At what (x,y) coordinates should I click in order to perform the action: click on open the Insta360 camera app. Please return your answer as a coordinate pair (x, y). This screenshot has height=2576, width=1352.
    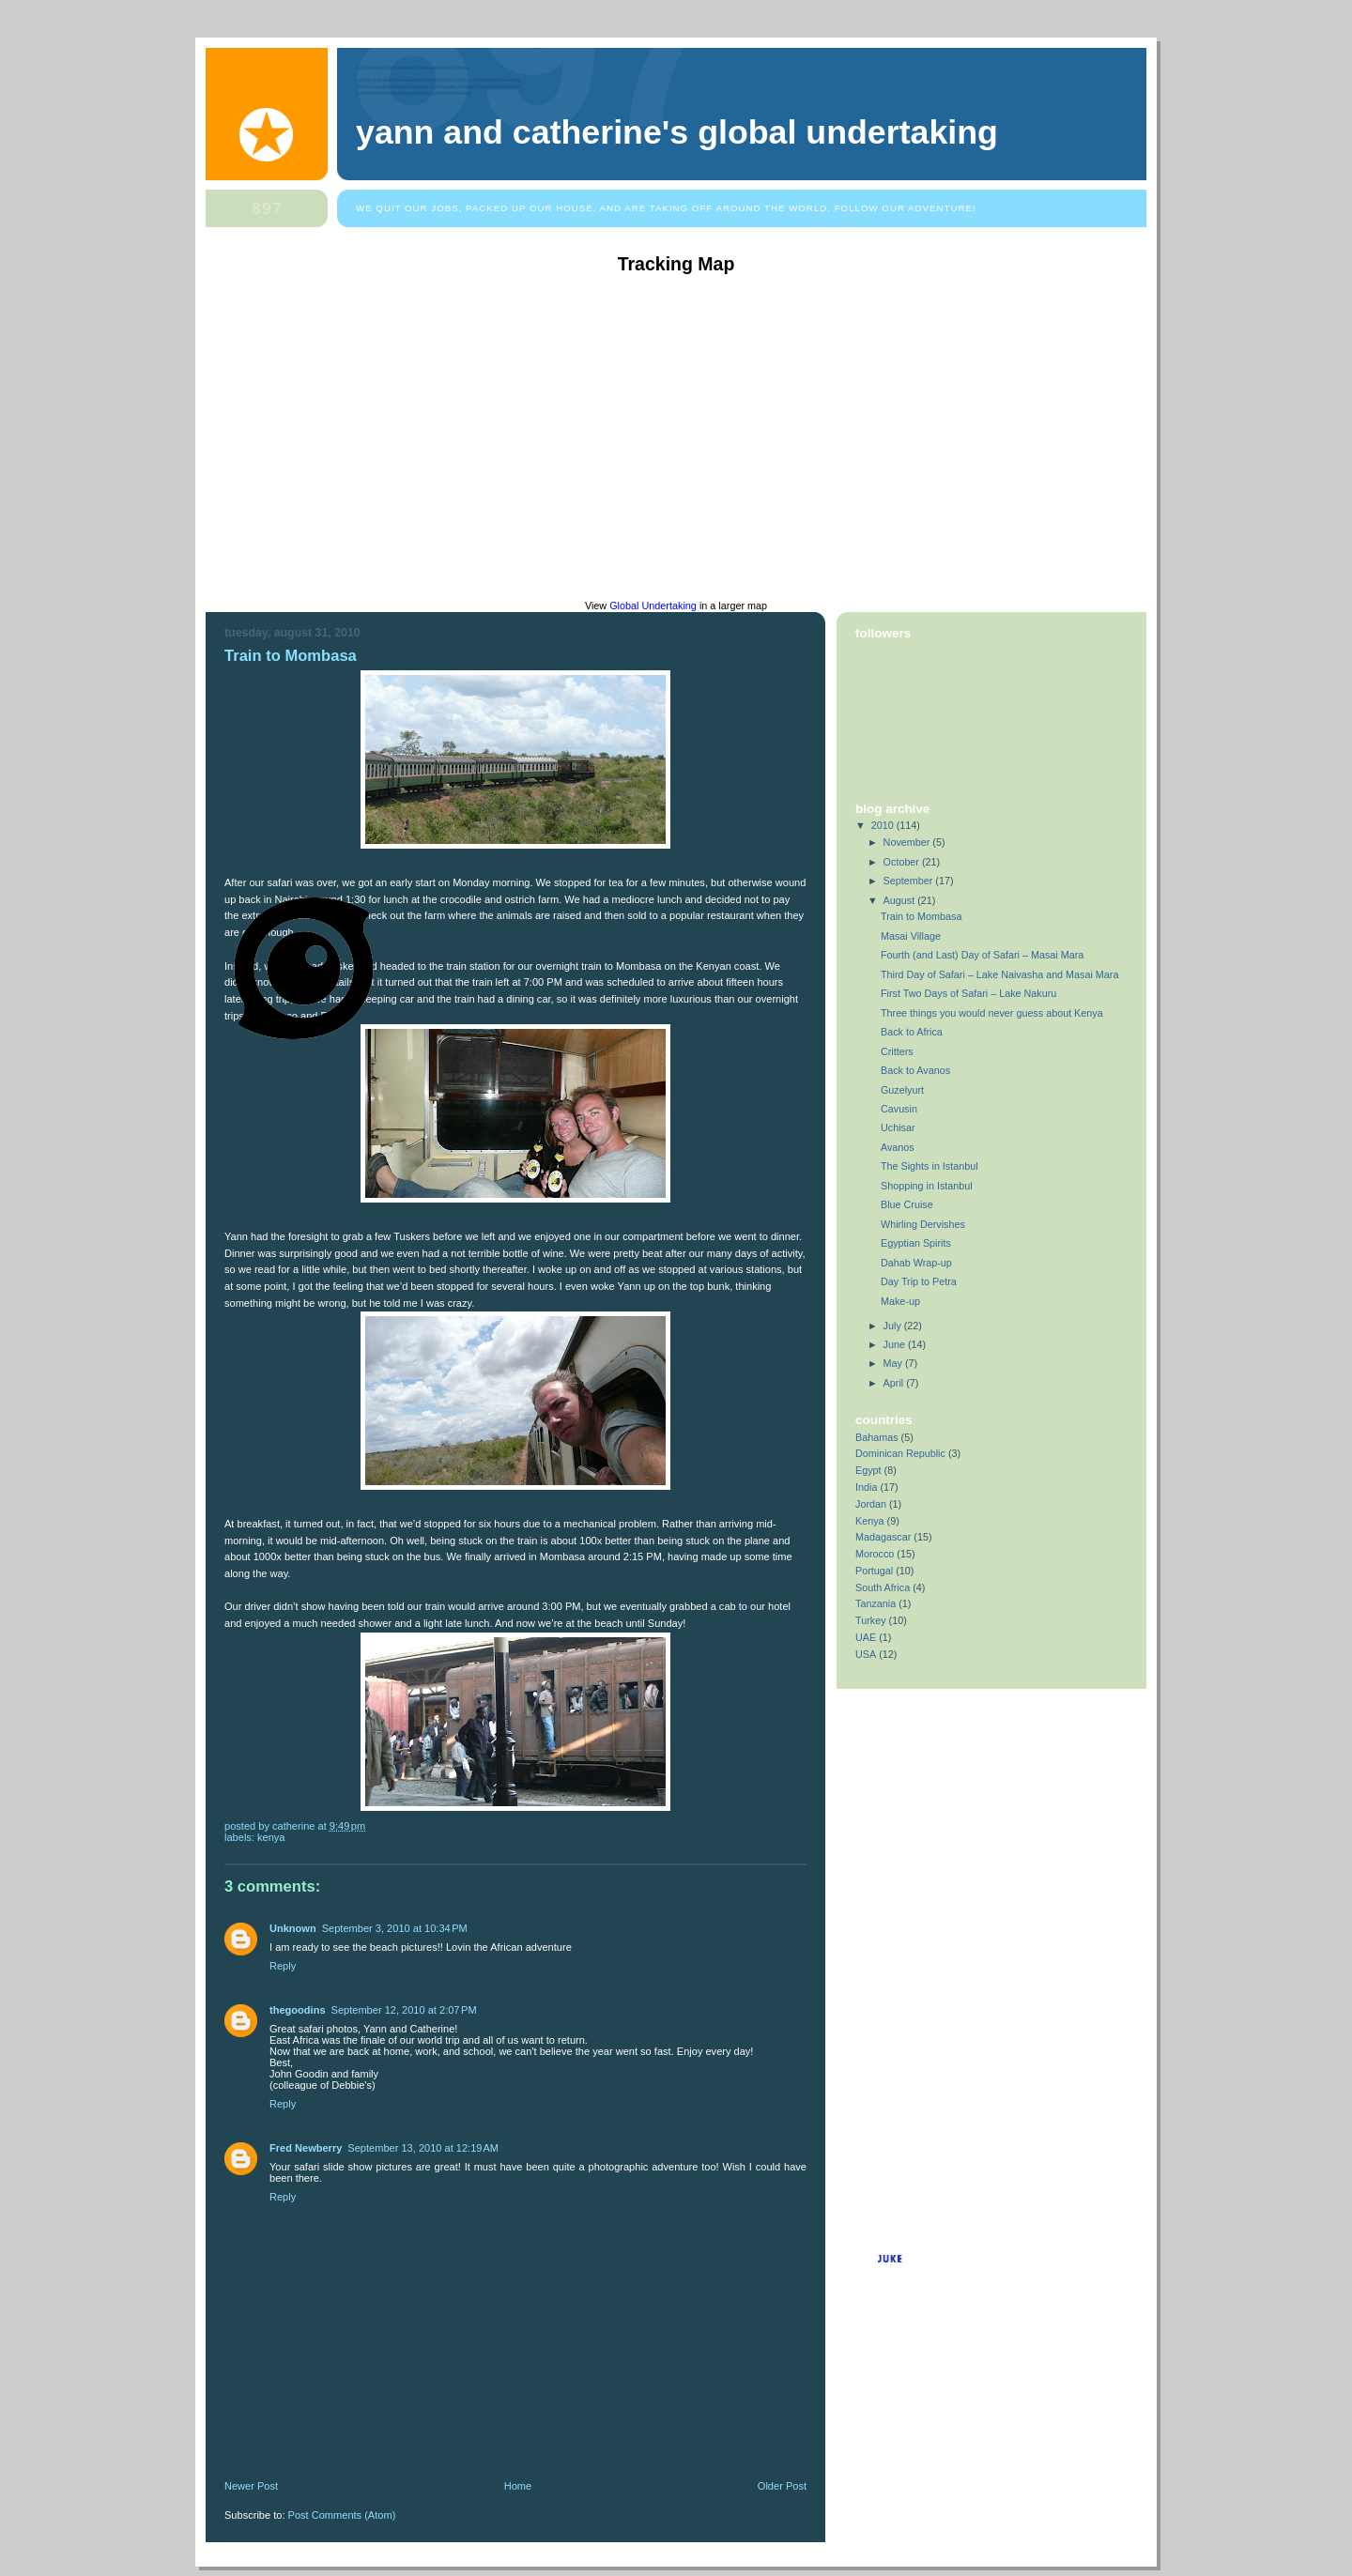
    Looking at the image, I should click on (303, 968).